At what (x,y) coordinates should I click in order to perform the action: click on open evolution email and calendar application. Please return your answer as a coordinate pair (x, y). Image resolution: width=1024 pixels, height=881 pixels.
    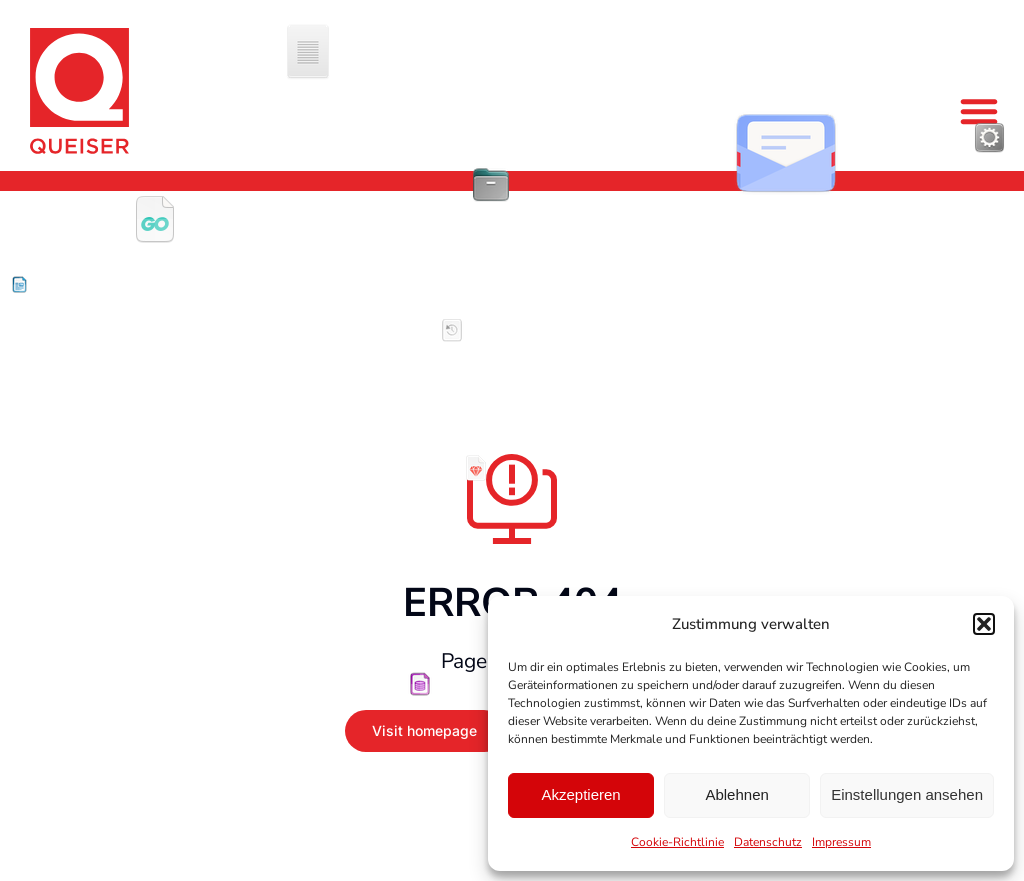
    Looking at the image, I should click on (786, 153).